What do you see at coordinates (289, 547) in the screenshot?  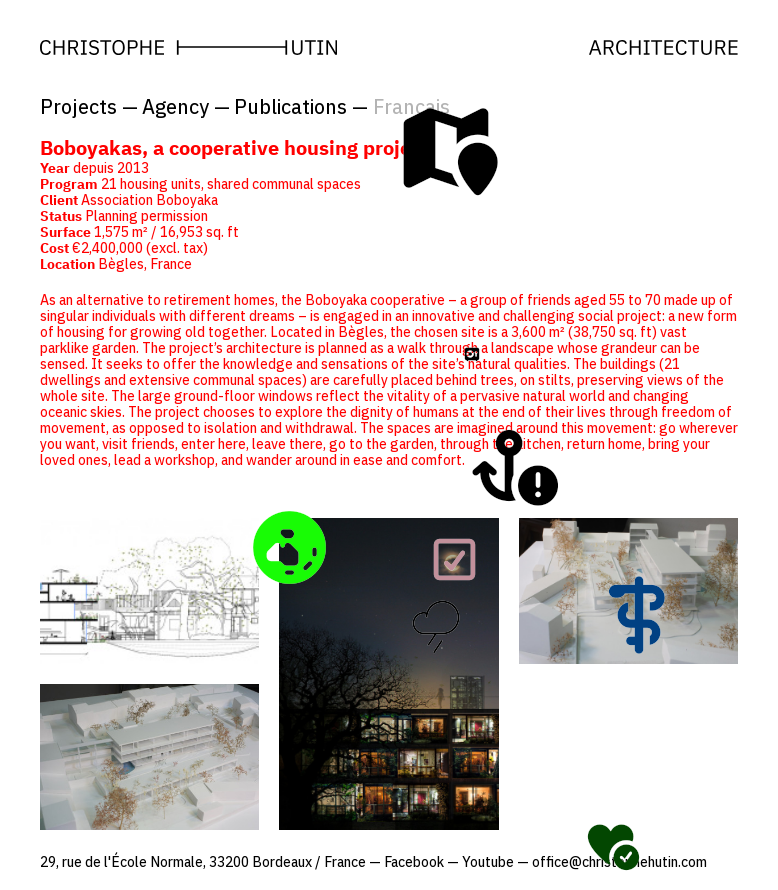 I see `select oceania or australia region` at bounding box center [289, 547].